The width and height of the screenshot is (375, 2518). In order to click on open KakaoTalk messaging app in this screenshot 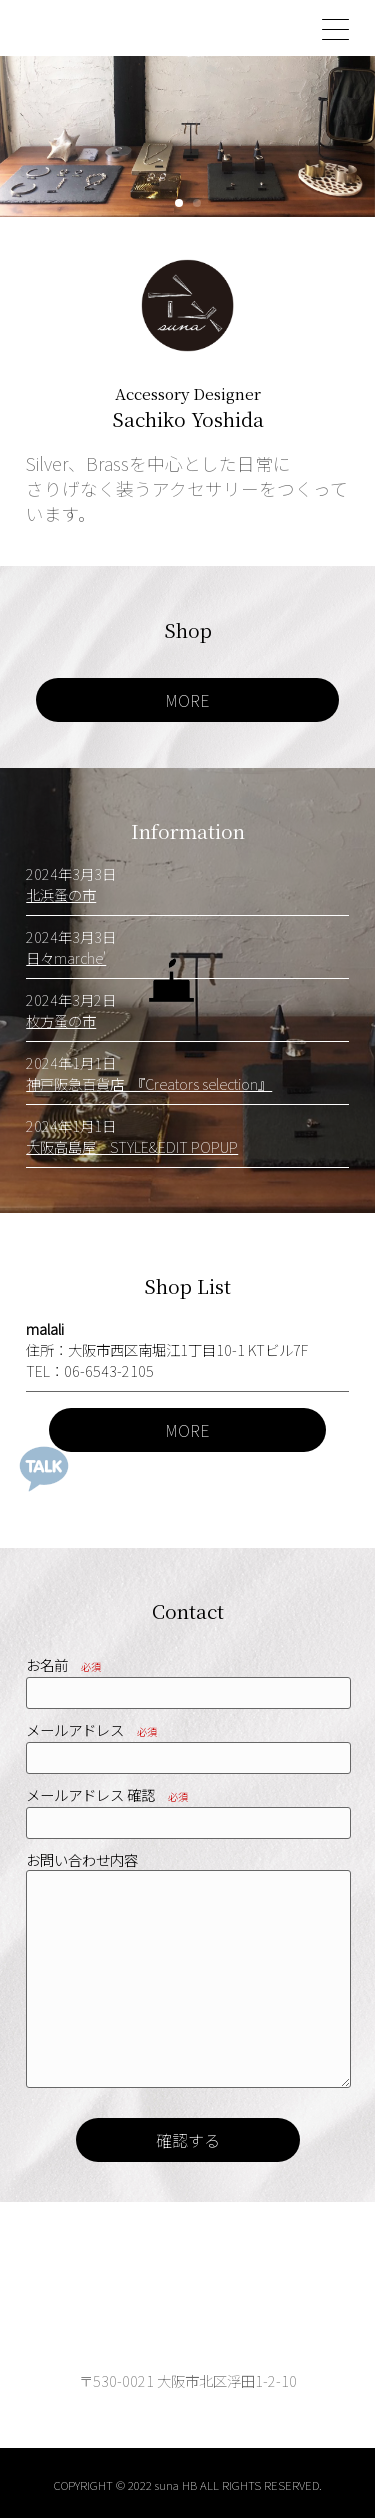, I will do `click(44, 1468)`.